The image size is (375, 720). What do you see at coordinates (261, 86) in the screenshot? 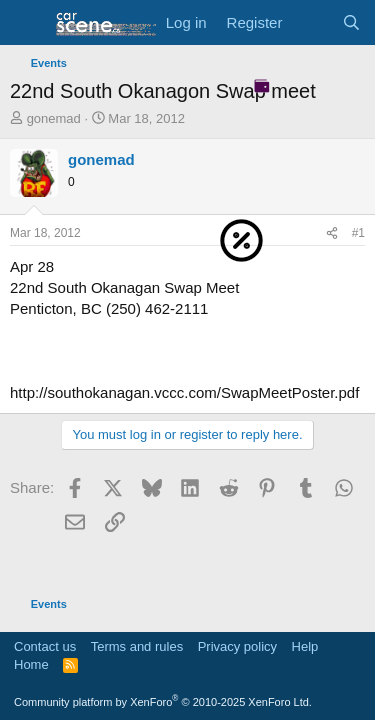
I see `access your wallet or payment methods` at bounding box center [261, 86].